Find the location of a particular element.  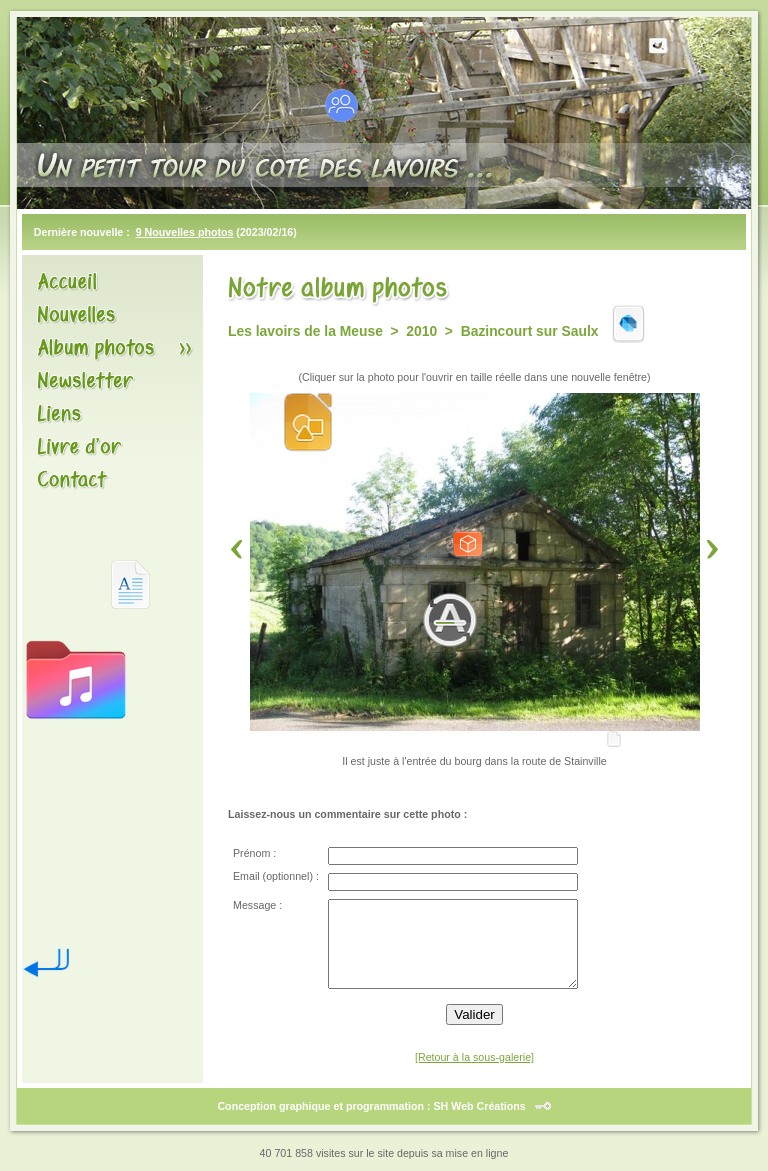

open a text document file is located at coordinates (130, 584).